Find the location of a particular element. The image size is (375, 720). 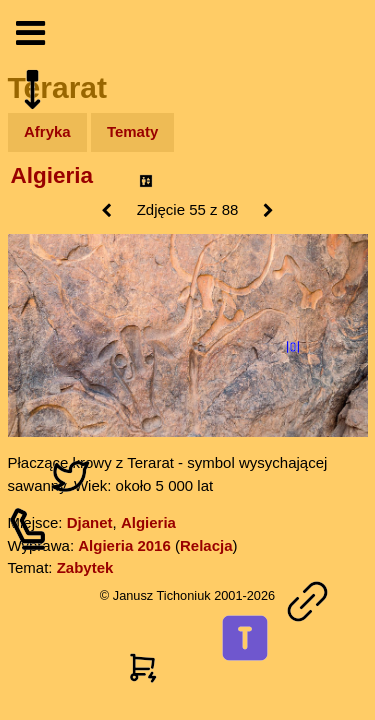

distribute layers evenly in vertical space is located at coordinates (293, 347).